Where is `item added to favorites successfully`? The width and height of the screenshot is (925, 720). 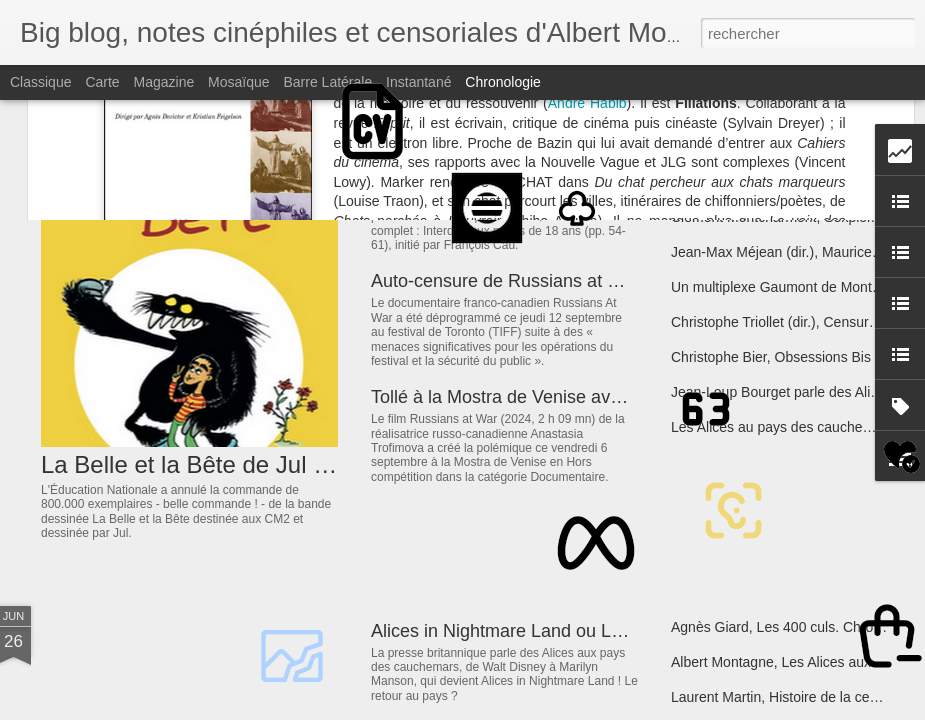 item added to favorites successfully is located at coordinates (902, 455).